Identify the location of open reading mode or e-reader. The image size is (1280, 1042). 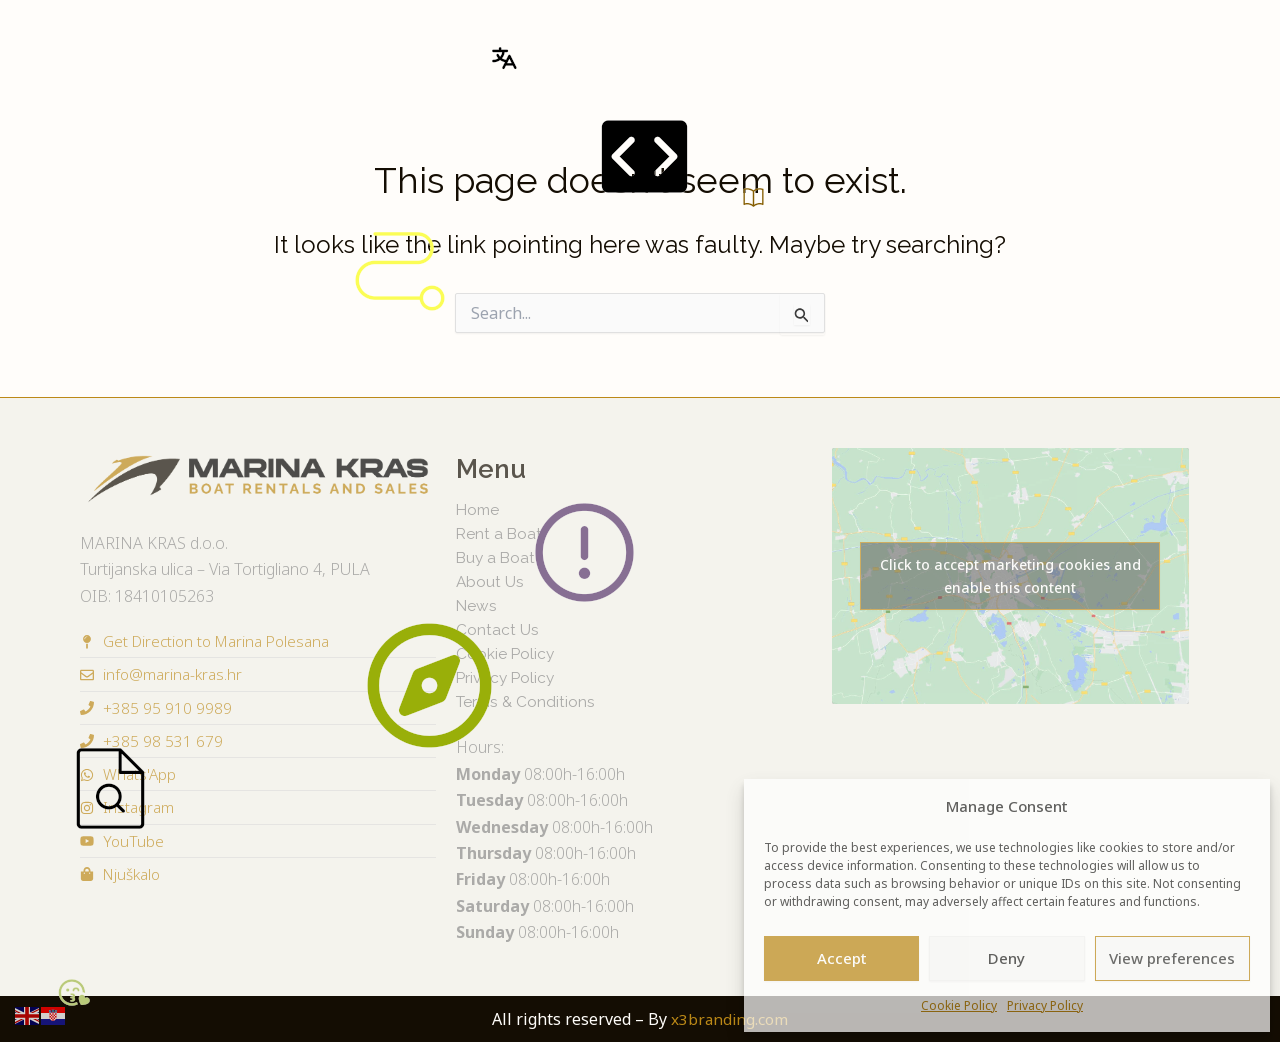
(753, 197).